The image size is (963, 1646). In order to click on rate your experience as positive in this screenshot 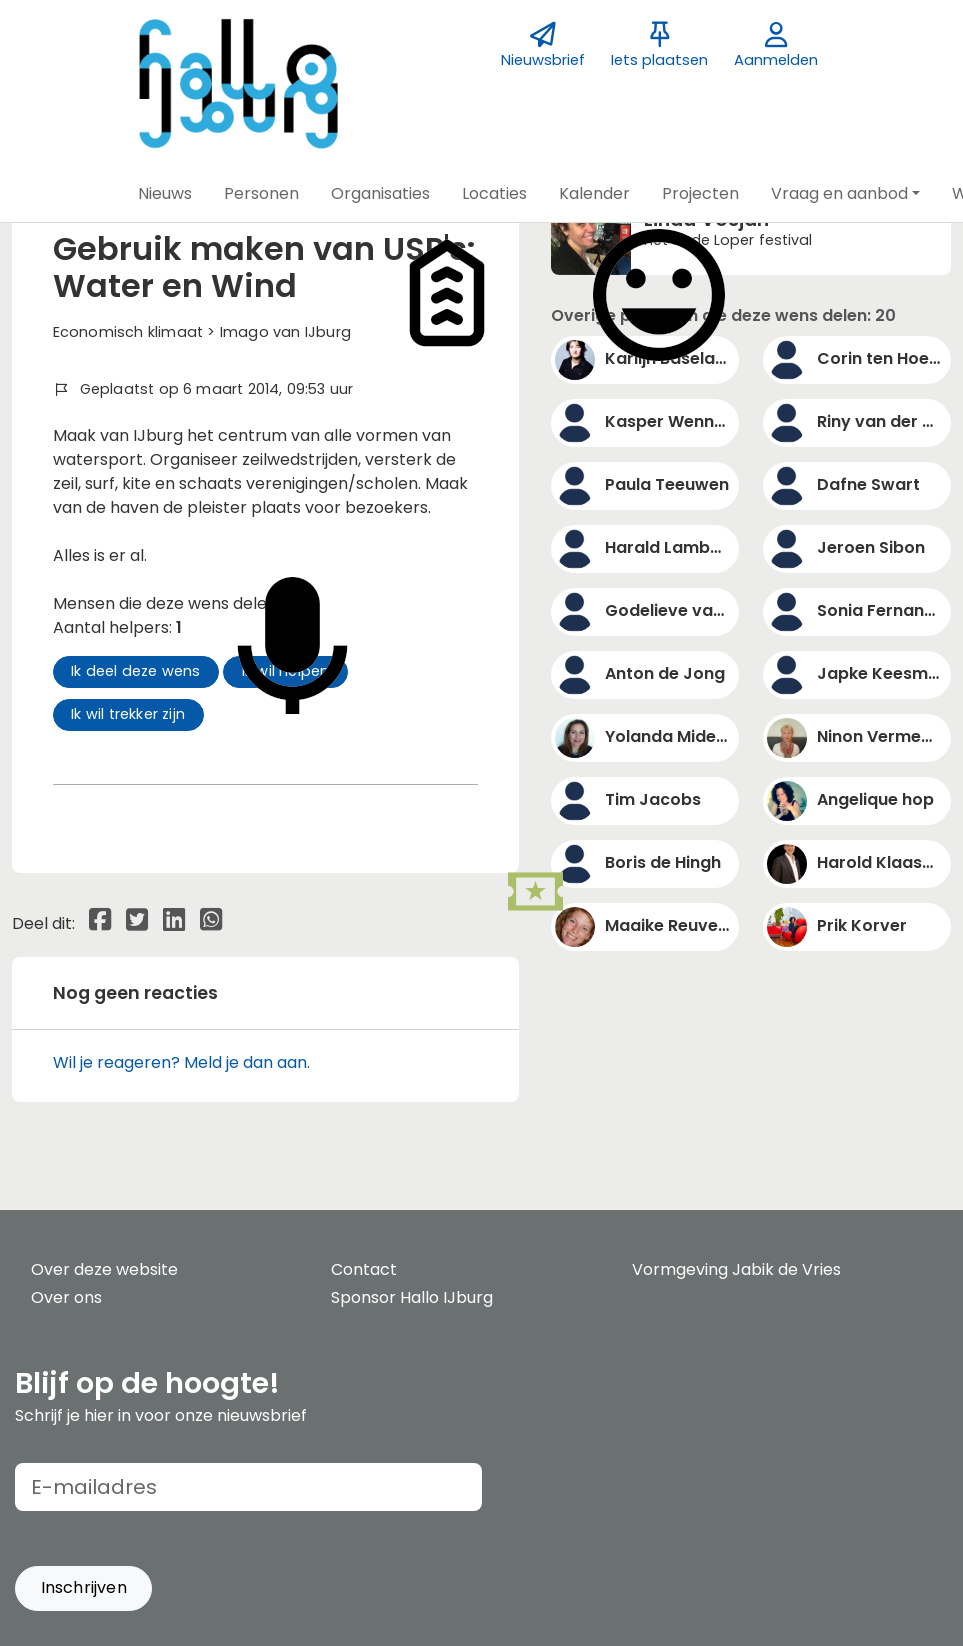, I will do `click(659, 295)`.